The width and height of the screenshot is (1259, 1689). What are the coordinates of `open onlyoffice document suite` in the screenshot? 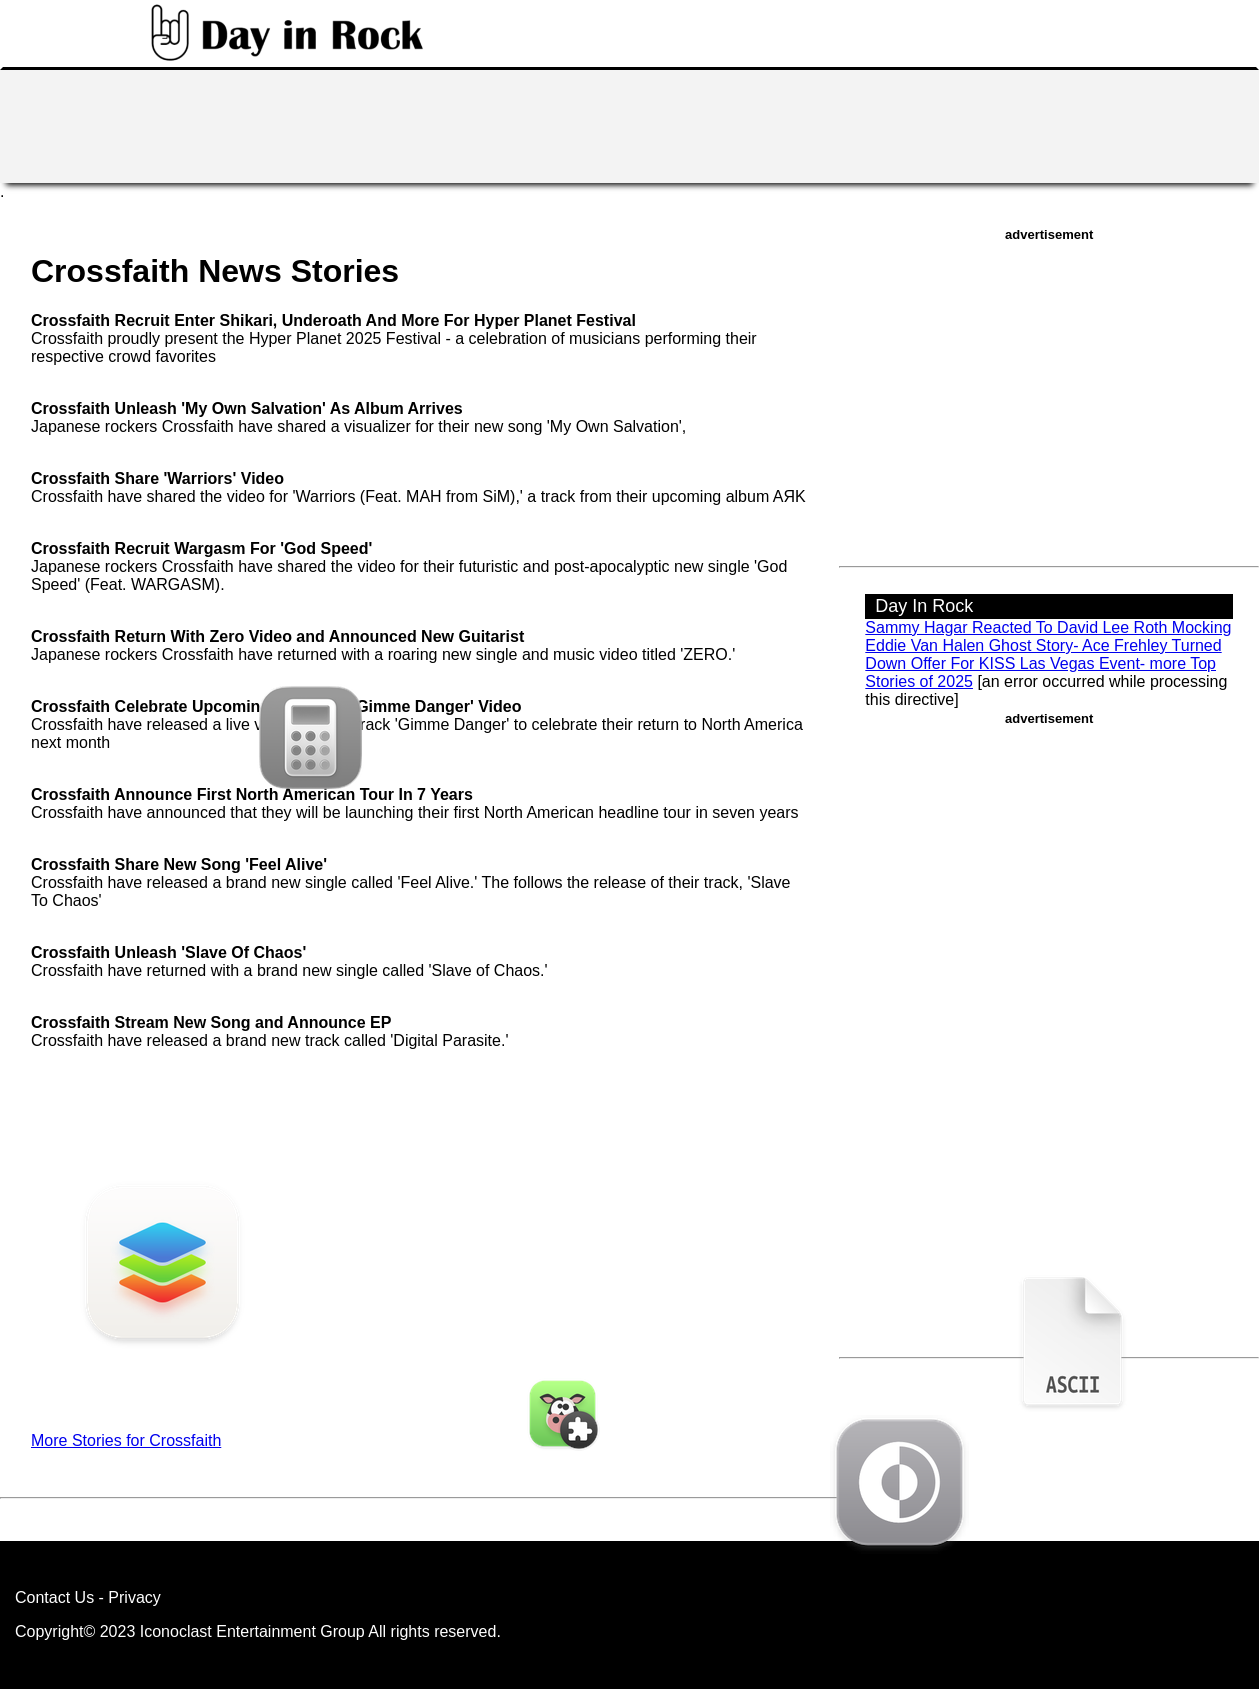 It's located at (162, 1262).